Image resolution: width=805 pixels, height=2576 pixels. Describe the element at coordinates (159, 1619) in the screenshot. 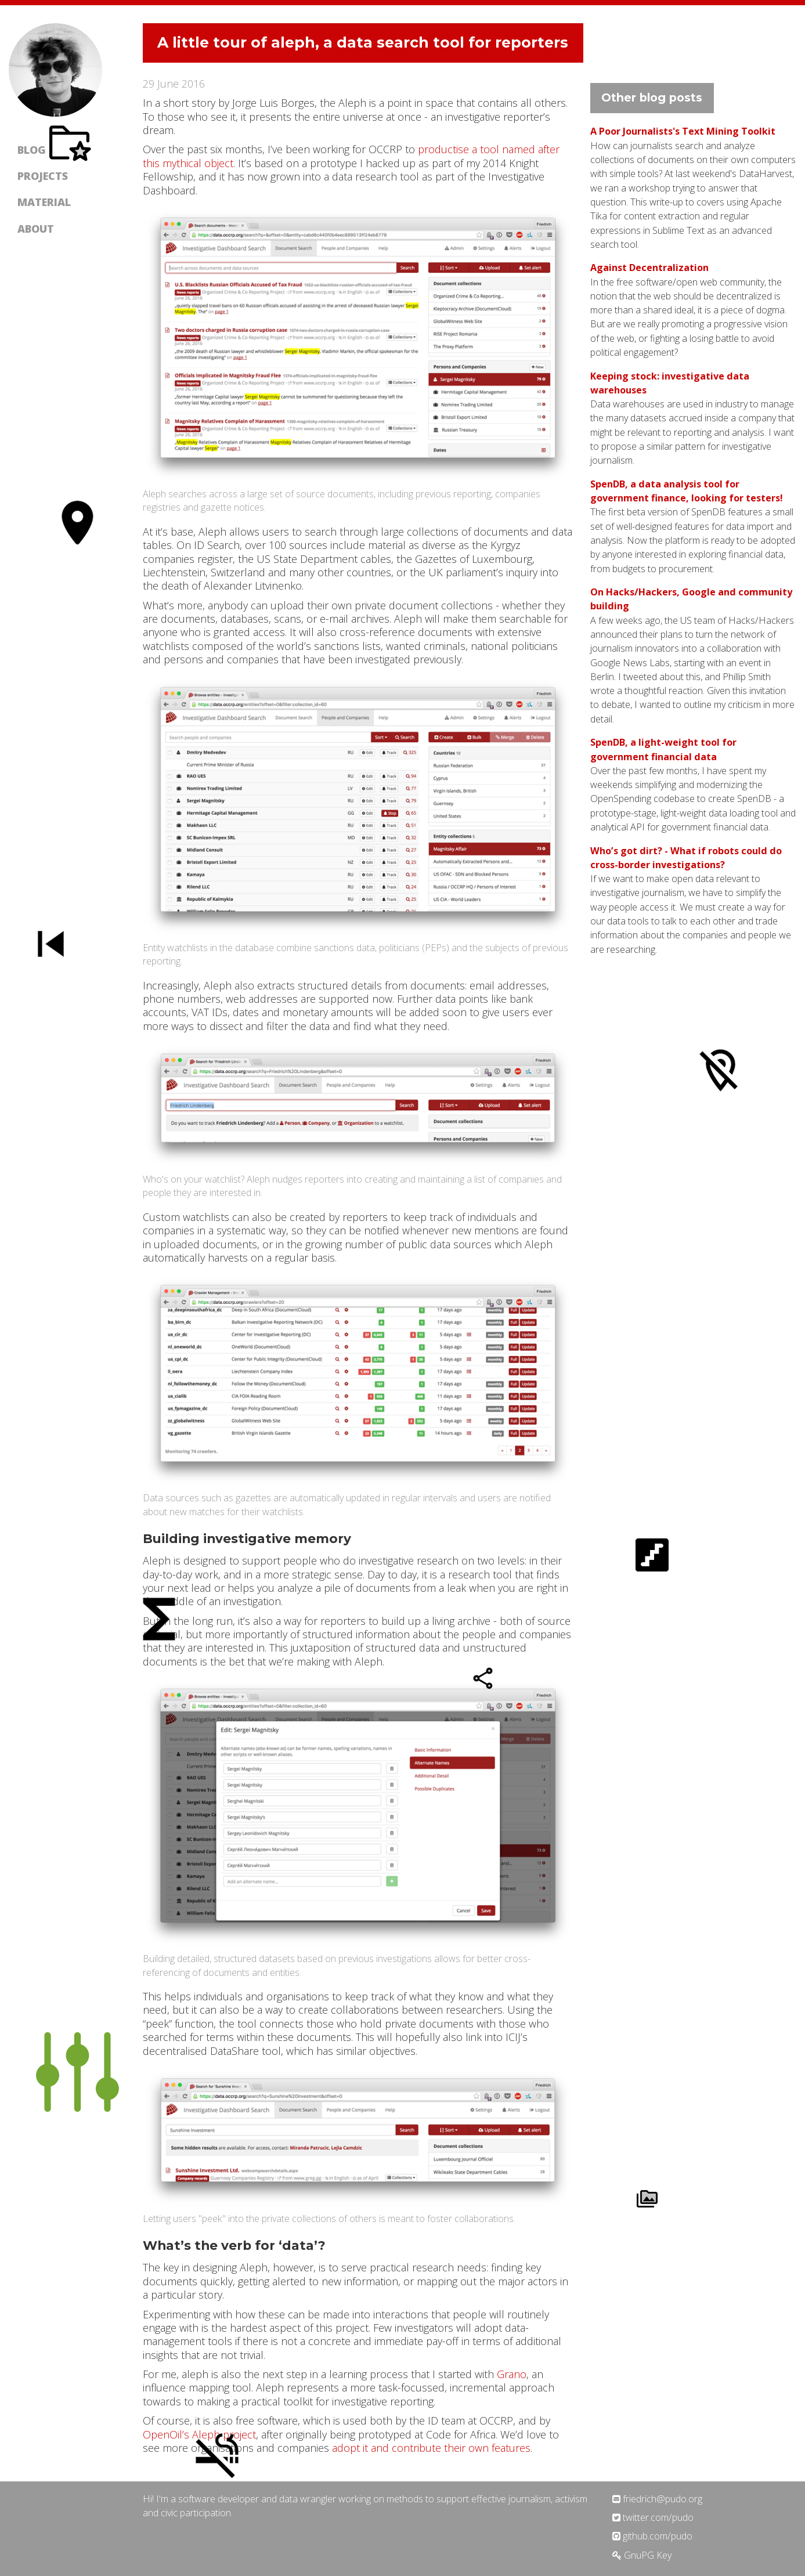

I see `insert a mathematical function or formula` at that location.